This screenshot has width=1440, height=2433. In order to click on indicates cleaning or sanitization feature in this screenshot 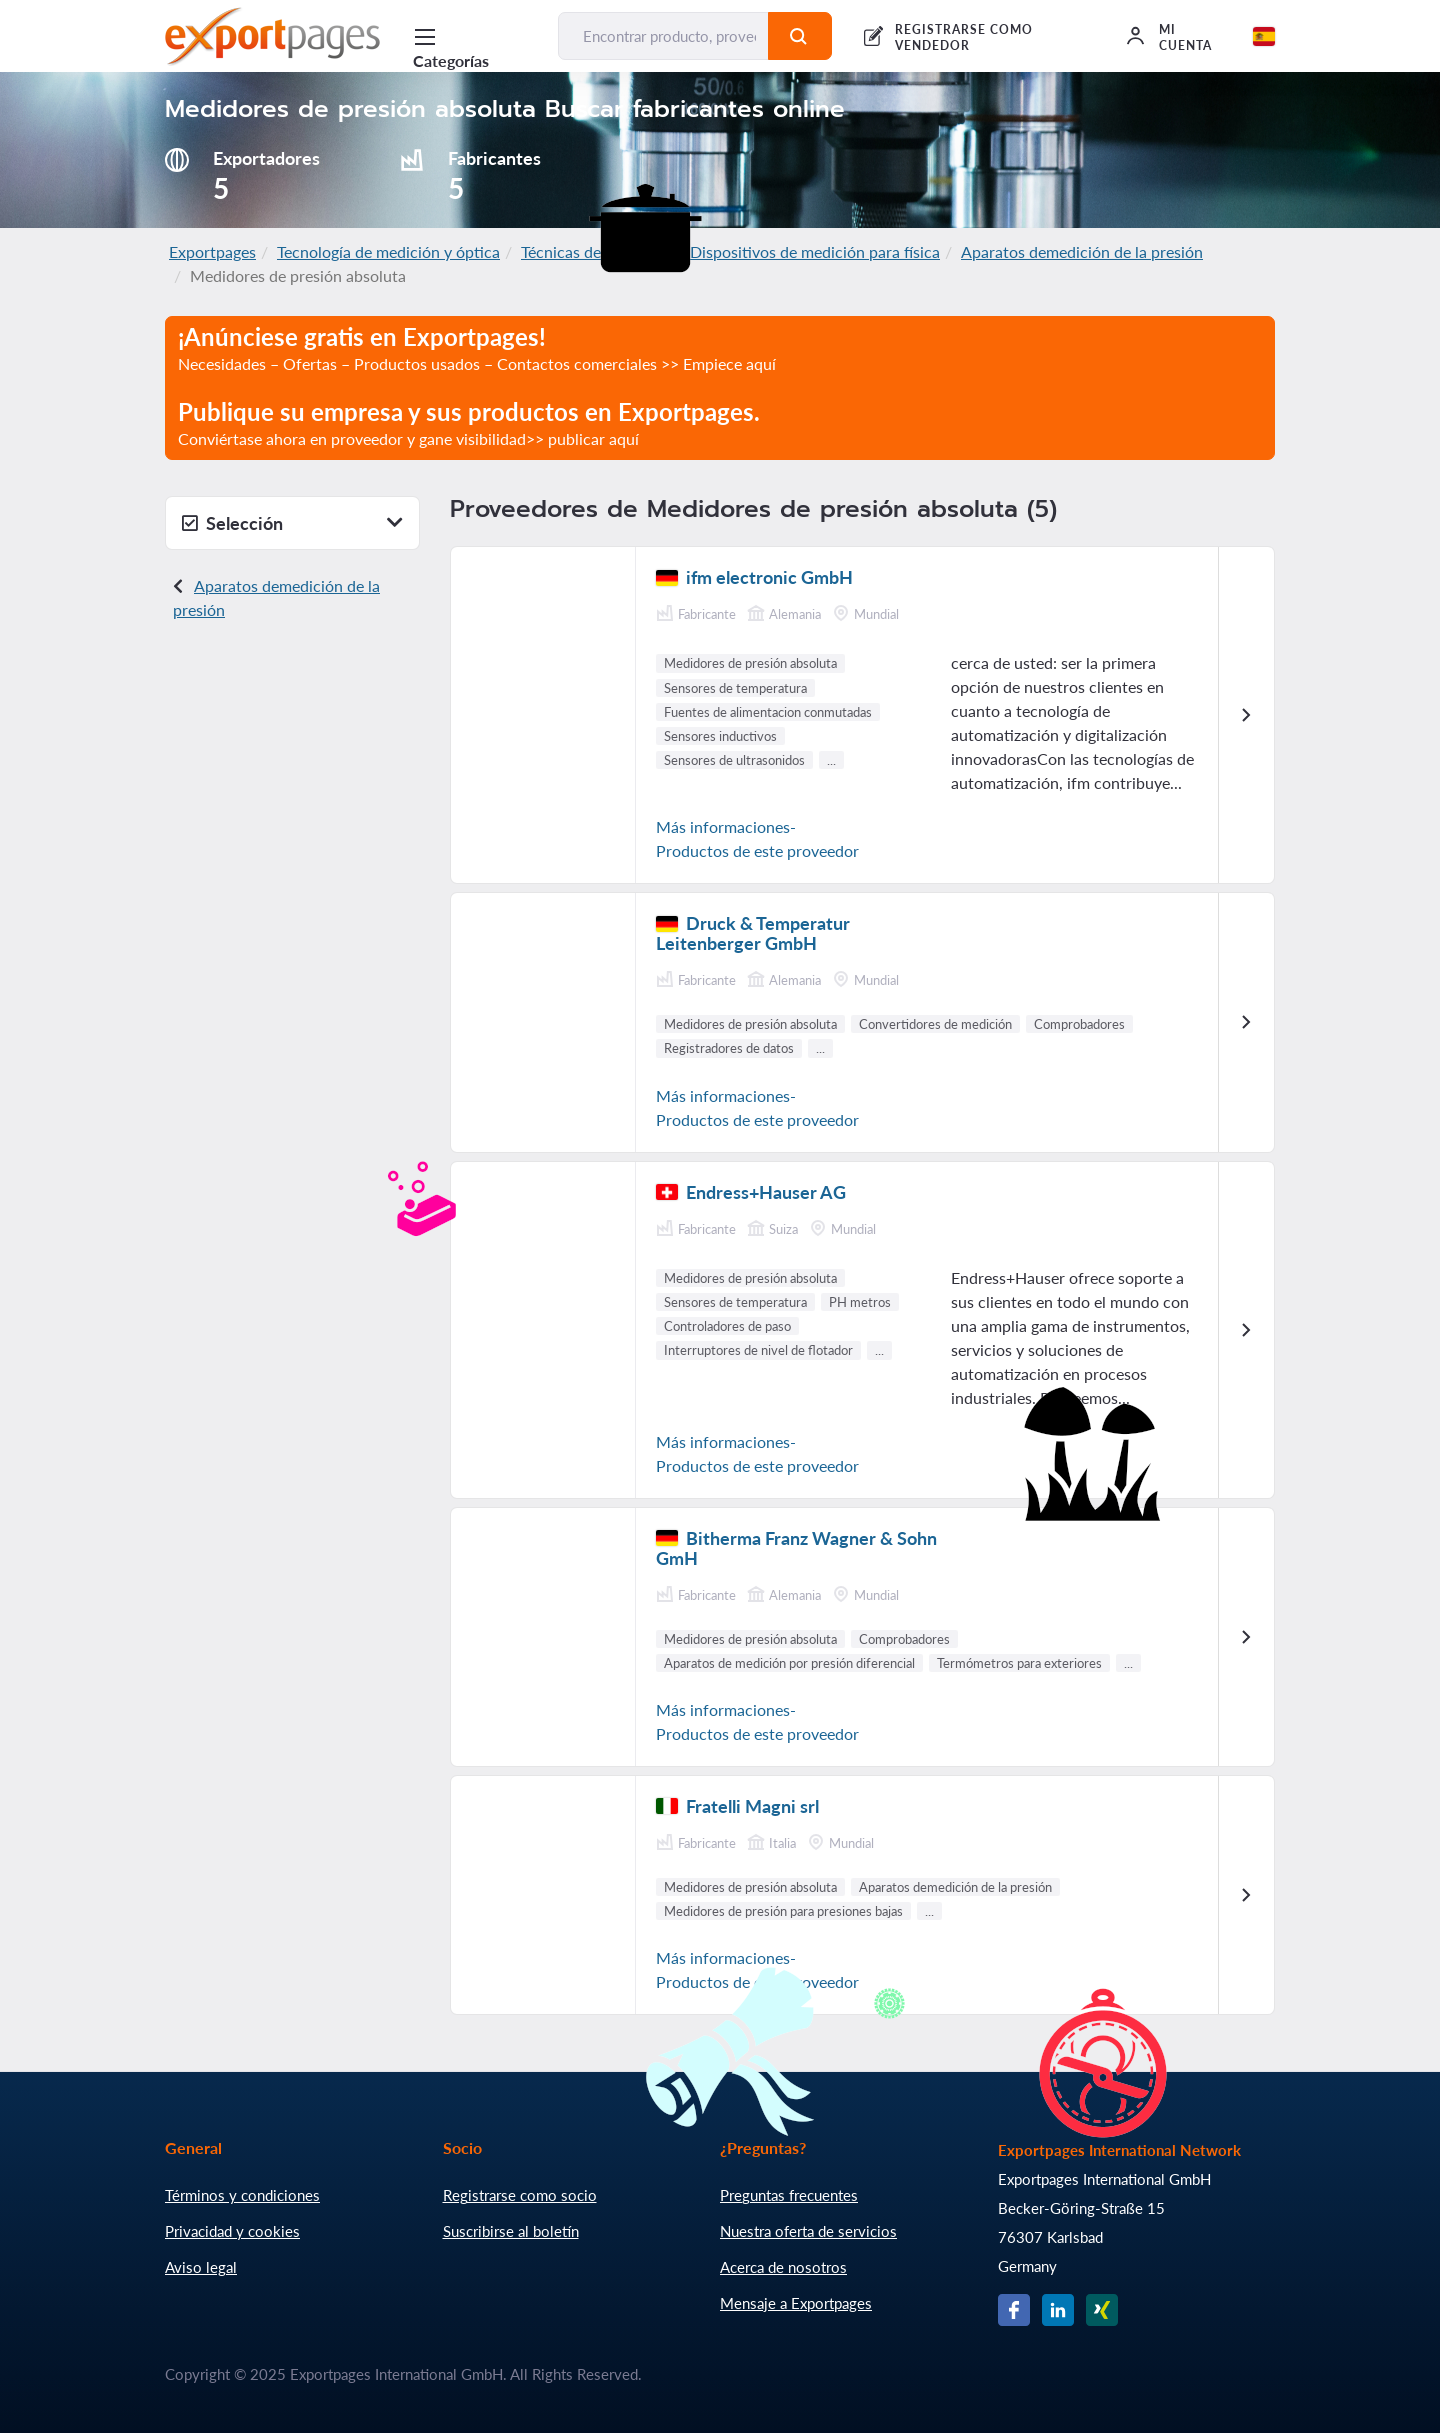, I will do `click(424, 1200)`.